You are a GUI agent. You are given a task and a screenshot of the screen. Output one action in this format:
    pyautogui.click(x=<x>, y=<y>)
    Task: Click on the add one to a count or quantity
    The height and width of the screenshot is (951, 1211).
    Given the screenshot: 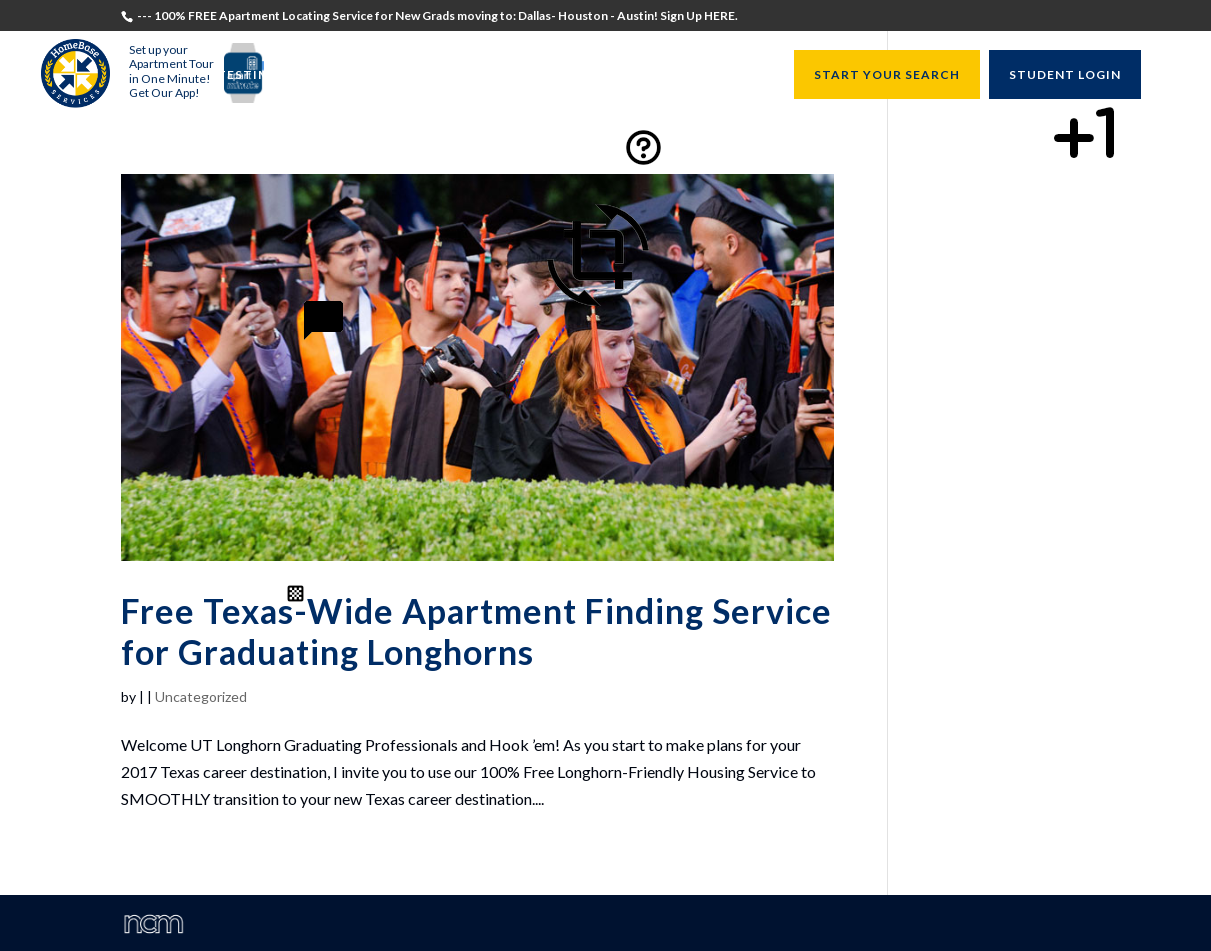 What is the action you would take?
    pyautogui.click(x=1086, y=134)
    